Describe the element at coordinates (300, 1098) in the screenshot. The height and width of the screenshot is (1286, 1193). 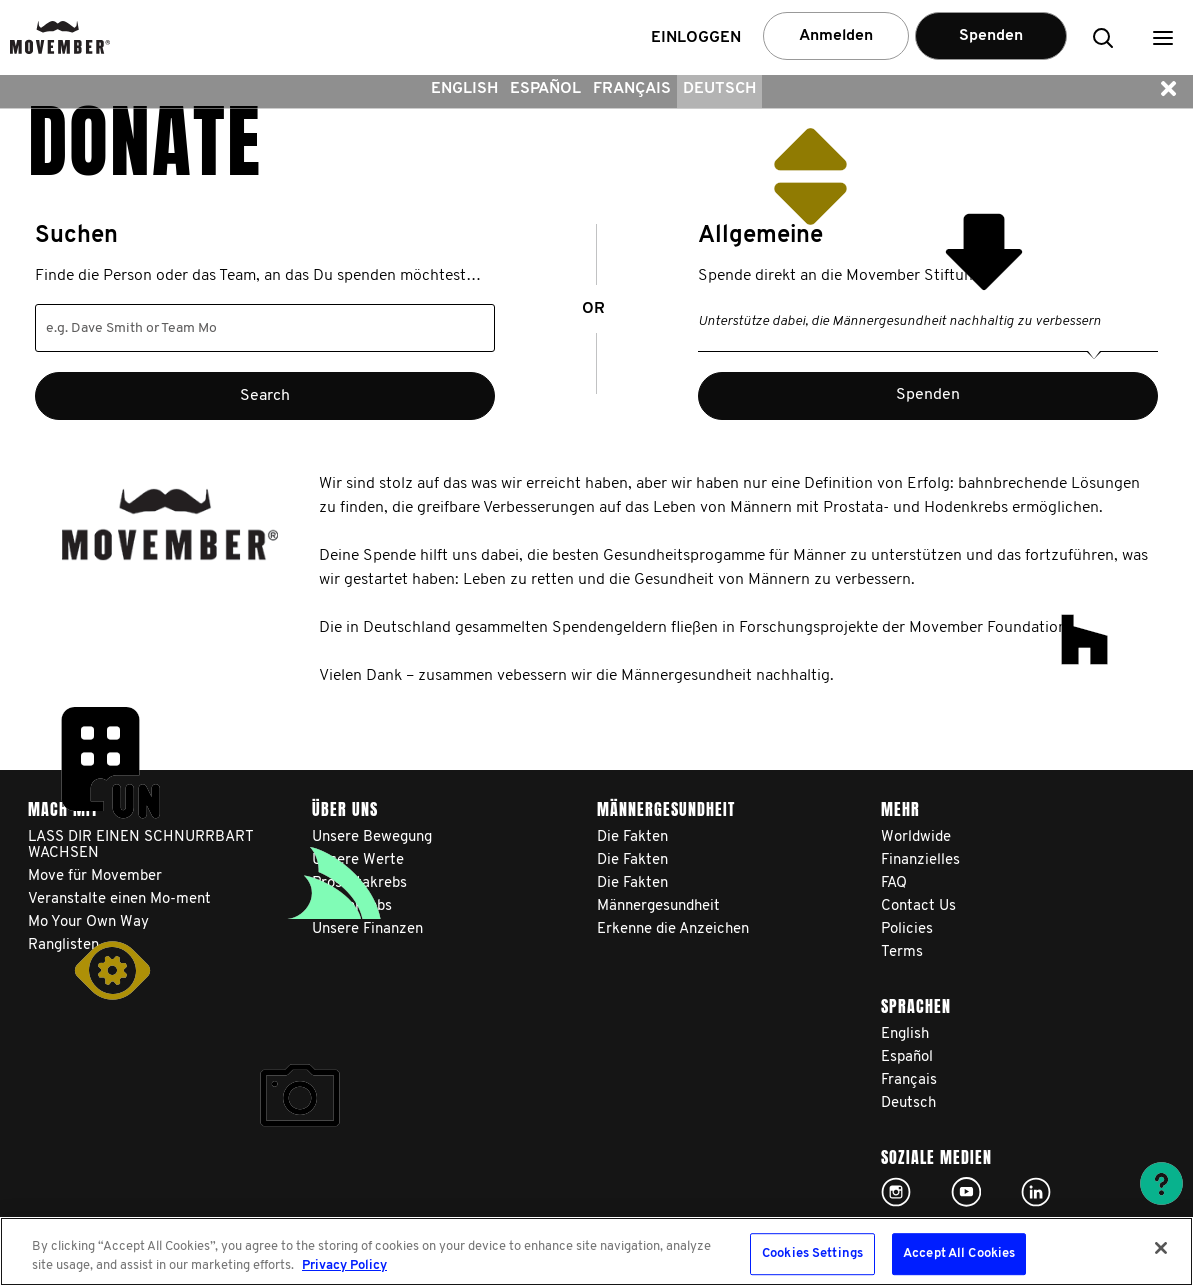
I see `take a photo or screenshot` at that location.